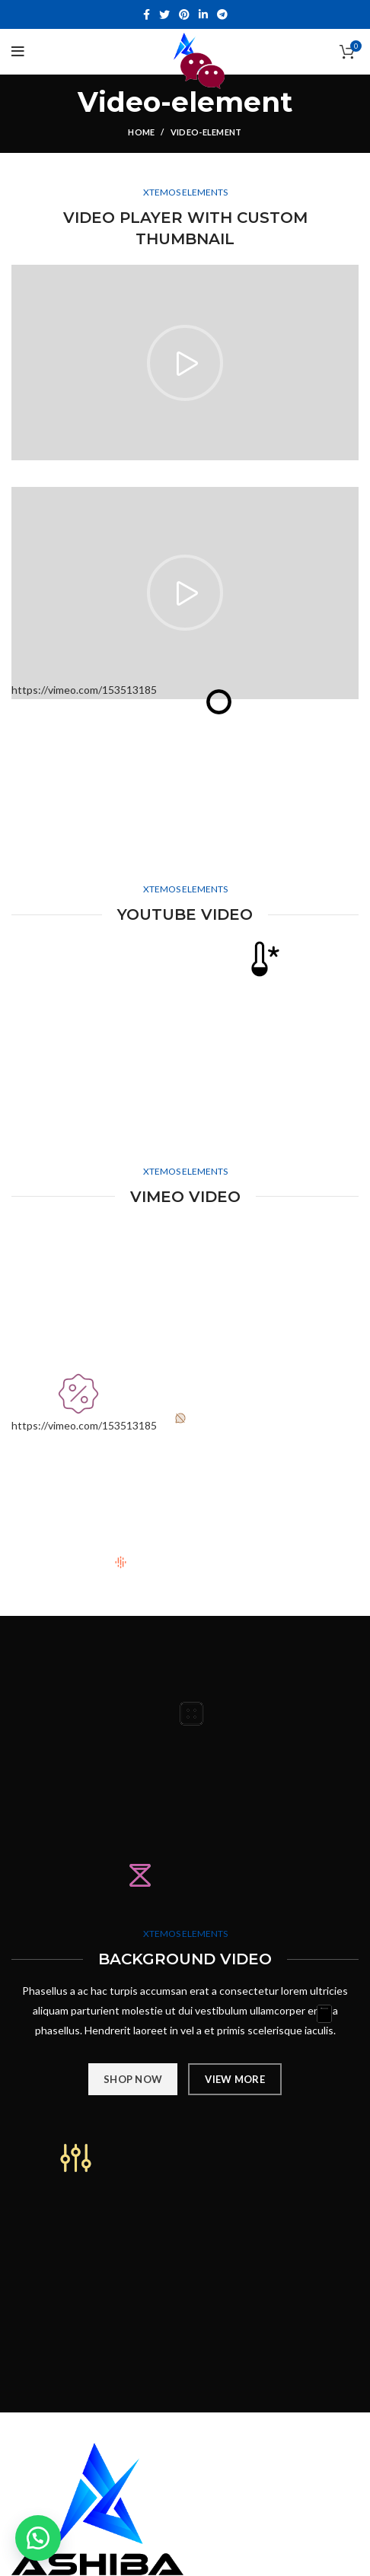 The height and width of the screenshot is (2576, 370). I want to click on open WeChat messaging app, so click(203, 71).